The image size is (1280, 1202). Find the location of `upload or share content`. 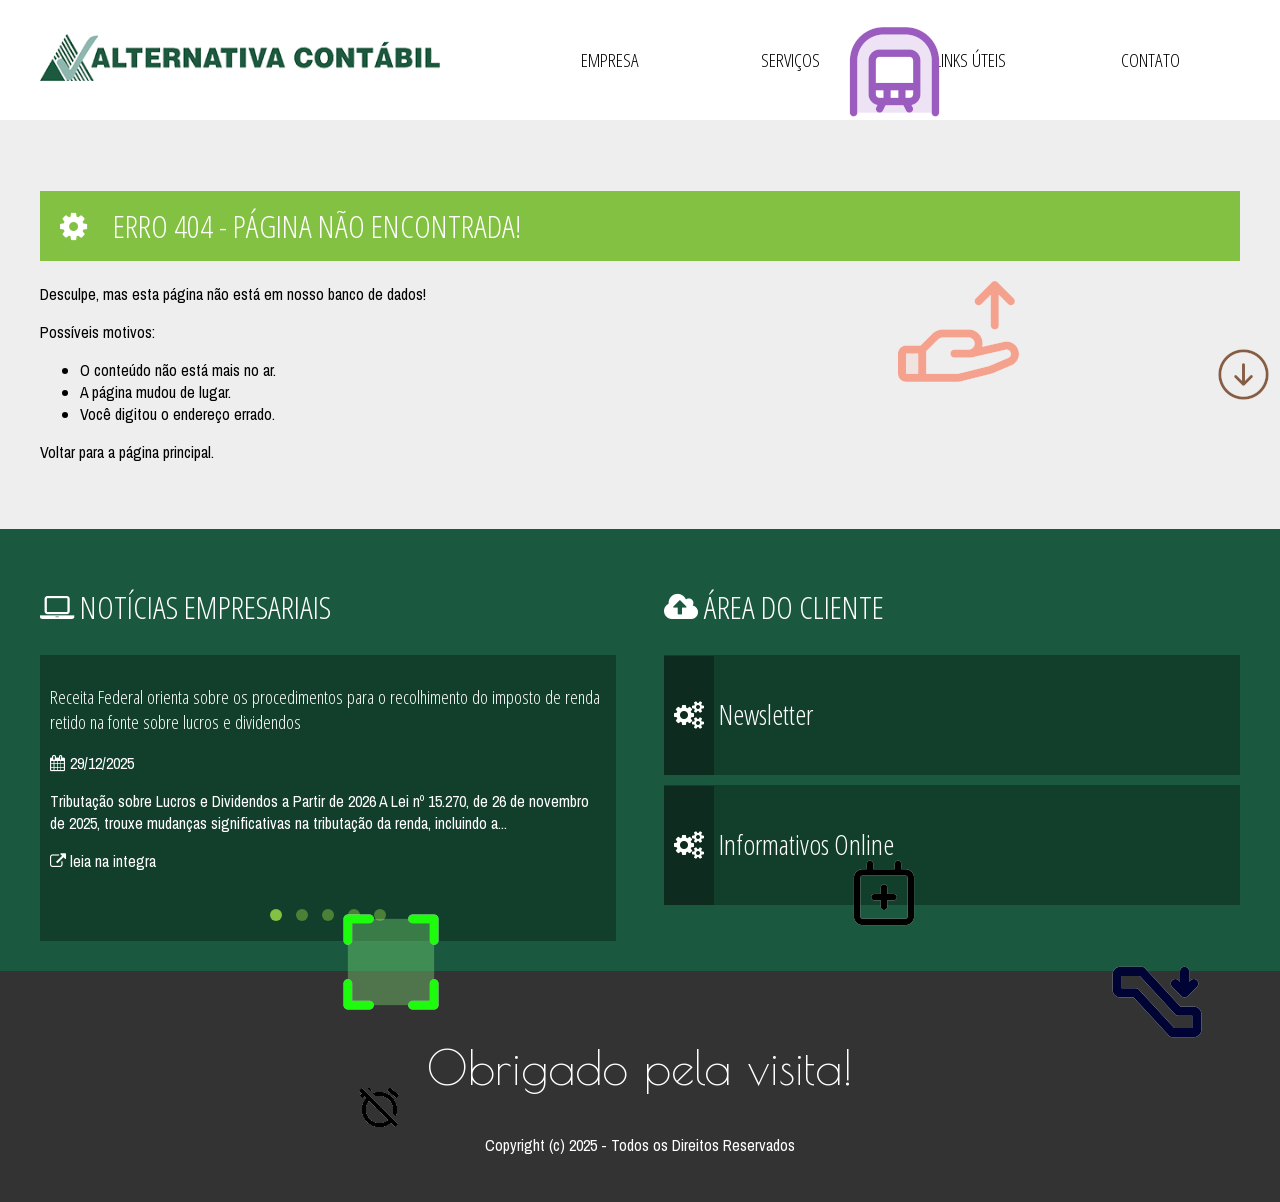

upload or share content is located at coordinates (962, 337).